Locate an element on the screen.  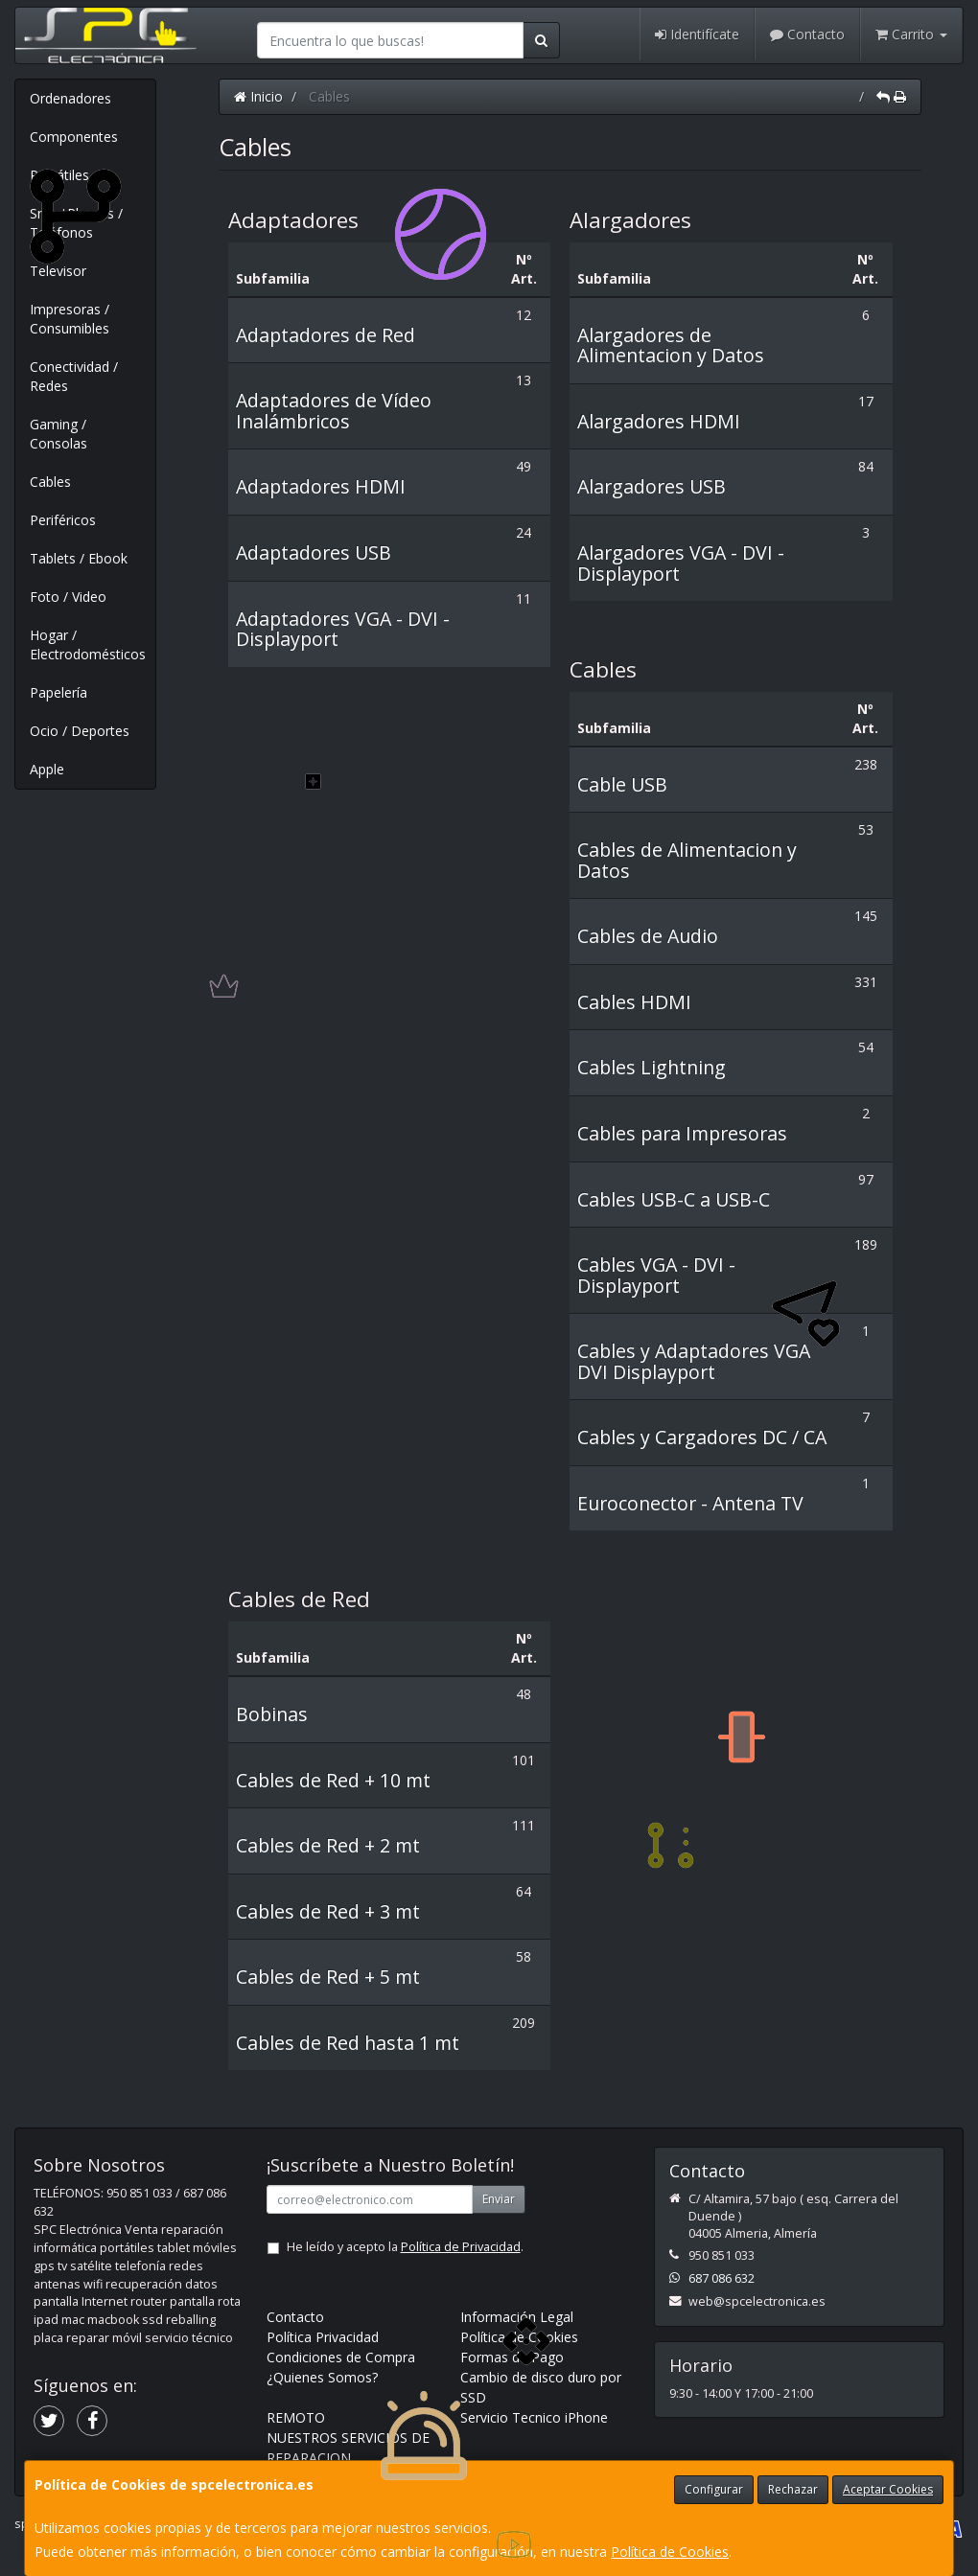
access tennis or sports-related content is located at coordinates (440, 234).